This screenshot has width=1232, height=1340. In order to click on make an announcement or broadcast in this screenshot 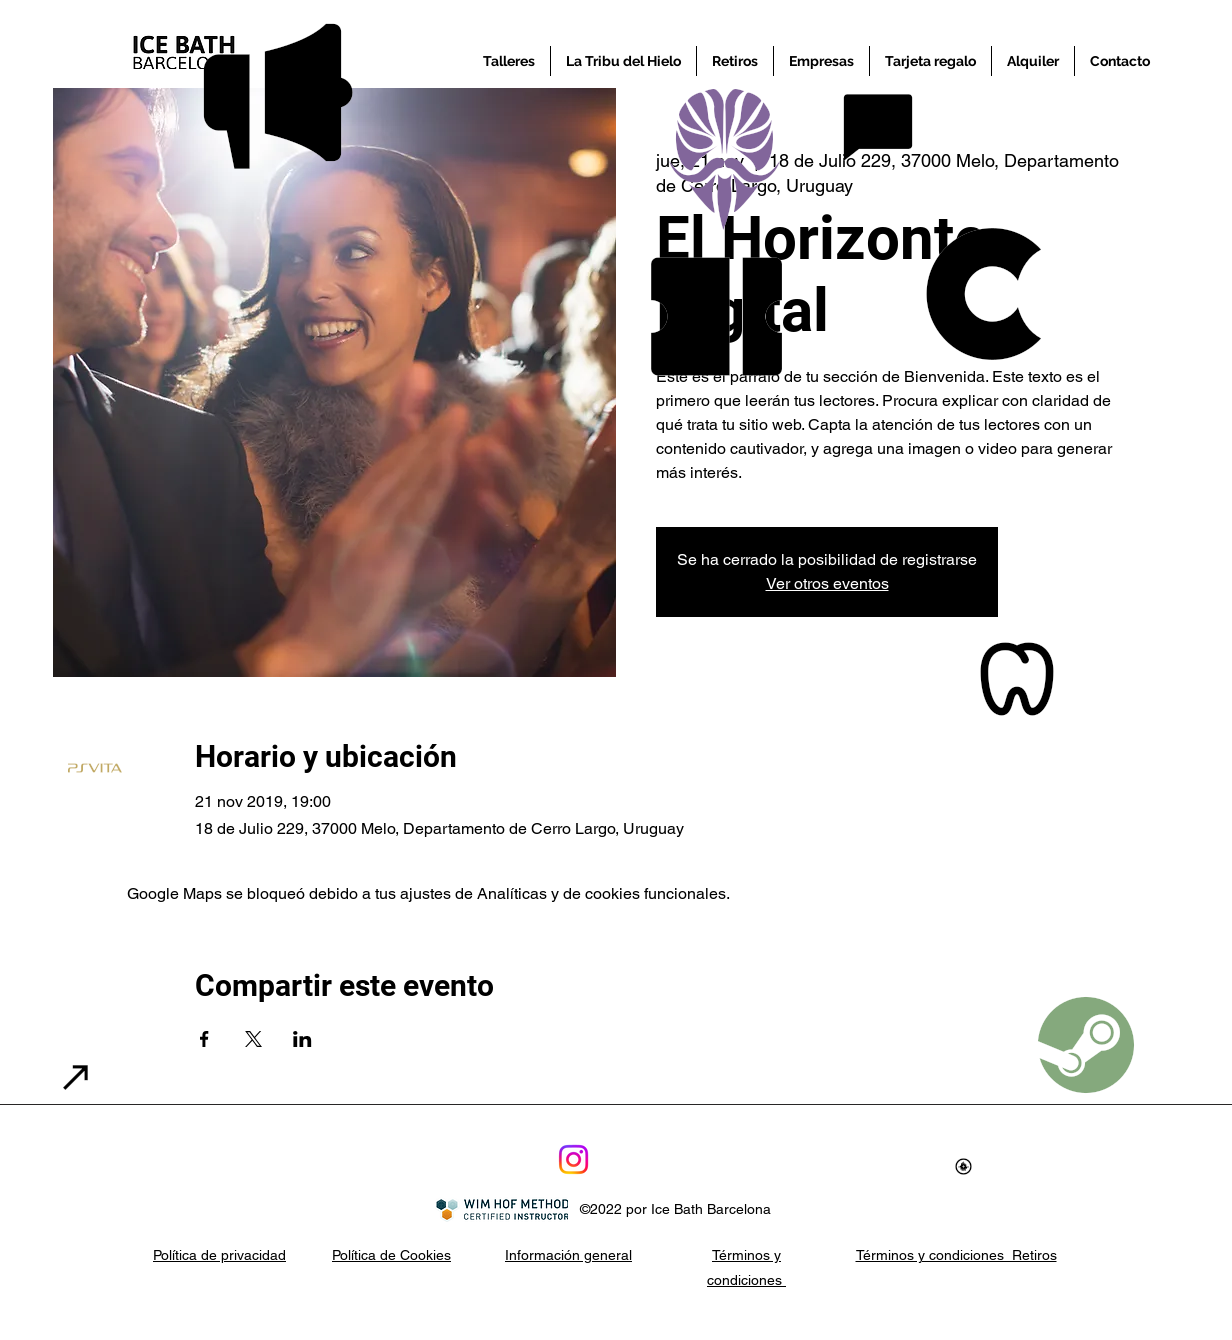, I will do `click(272, 92)`.